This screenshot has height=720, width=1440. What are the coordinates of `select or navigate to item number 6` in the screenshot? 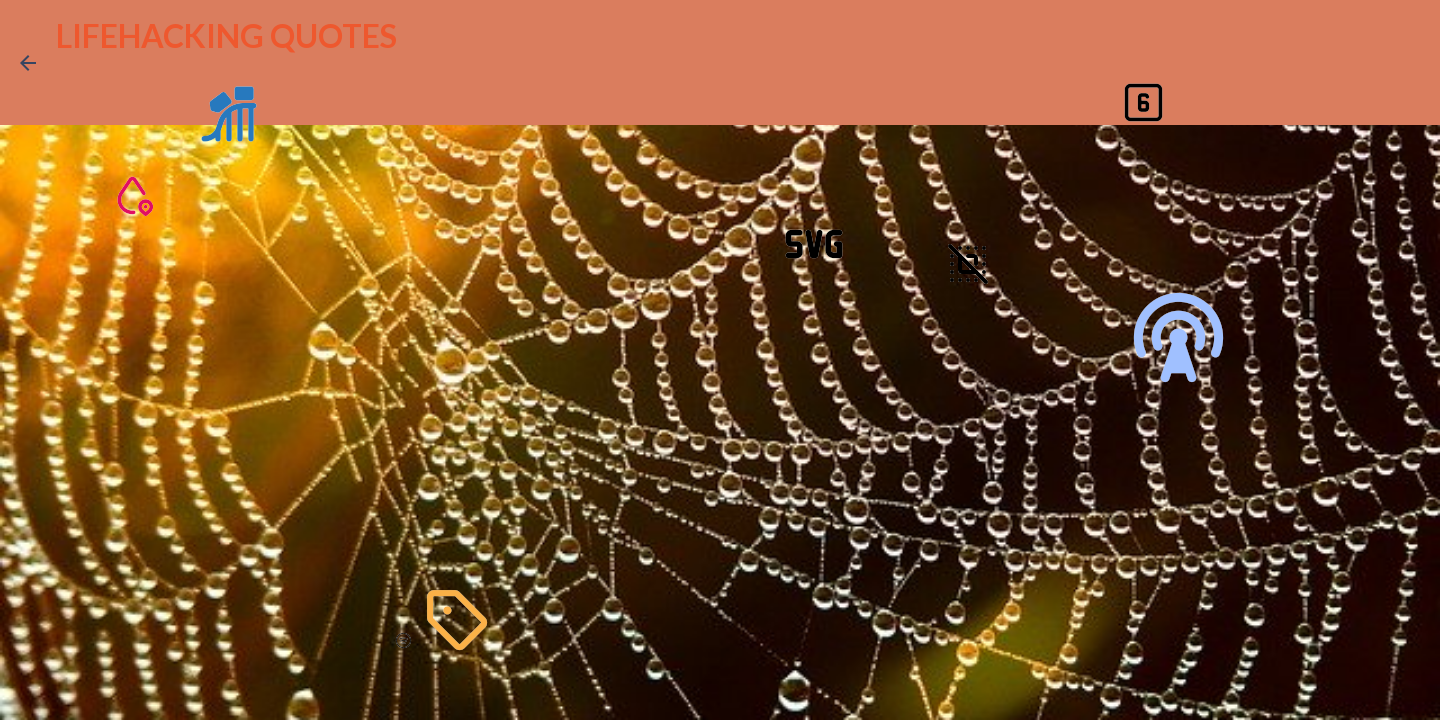 It's located at (1143, 102).